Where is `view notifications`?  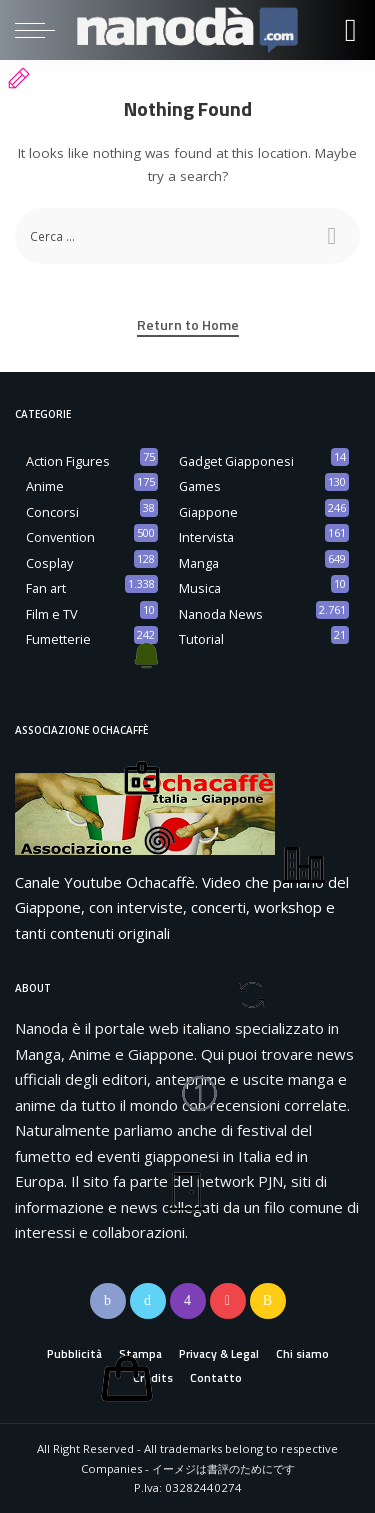 view notifications is located at coordinates (146, 655).